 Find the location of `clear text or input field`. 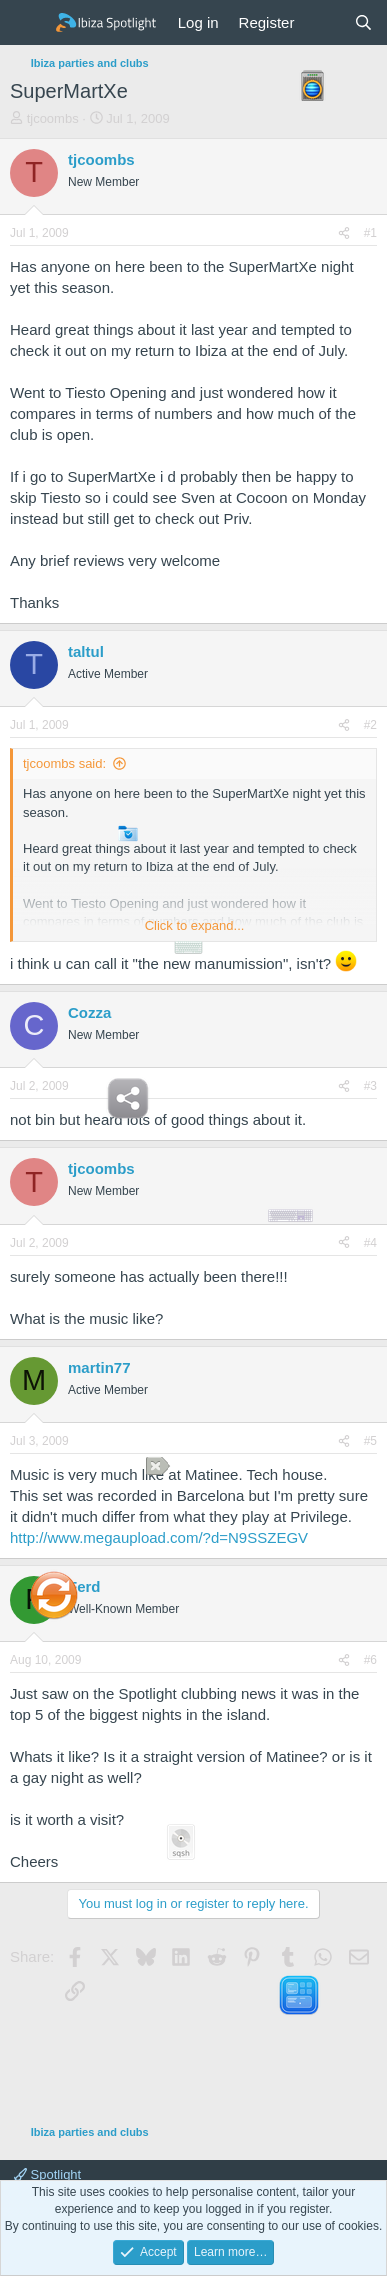

clear text or input field is located at coordinates (159, 1465).